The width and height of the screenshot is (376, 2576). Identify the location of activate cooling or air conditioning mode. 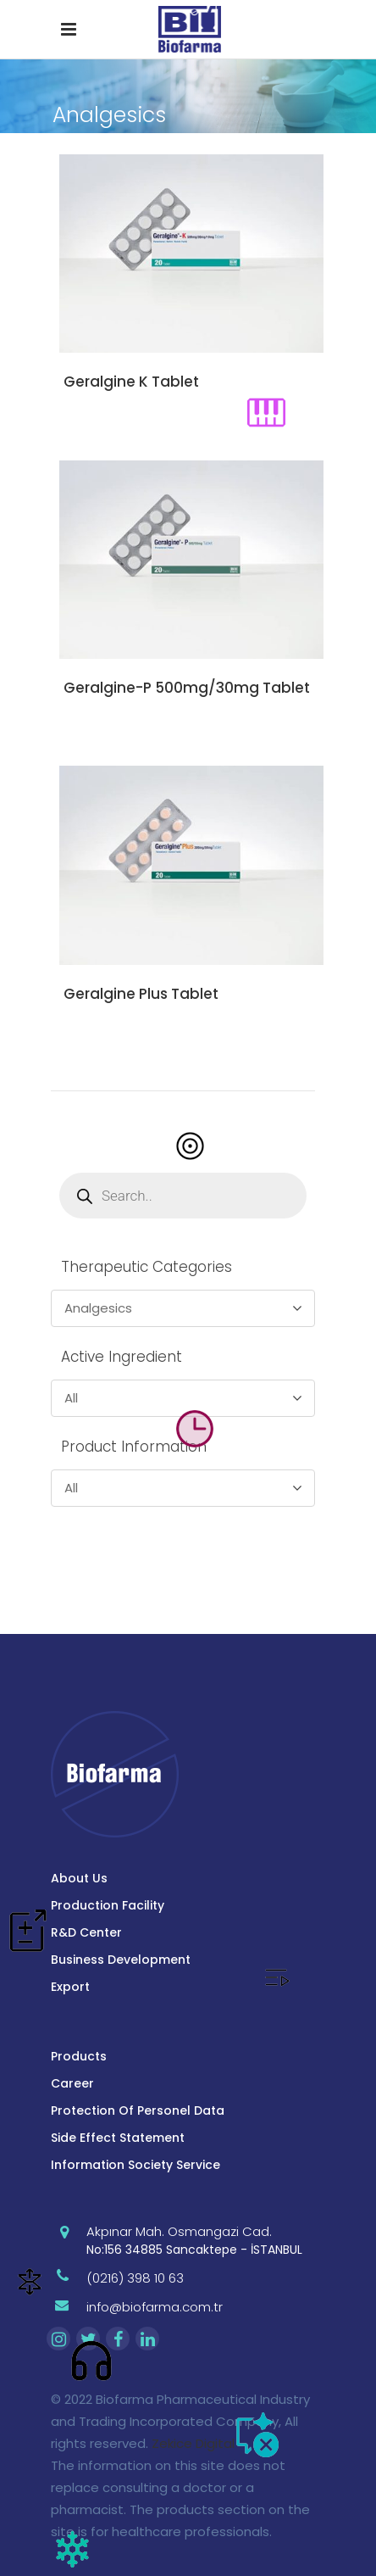
(72, 2549).